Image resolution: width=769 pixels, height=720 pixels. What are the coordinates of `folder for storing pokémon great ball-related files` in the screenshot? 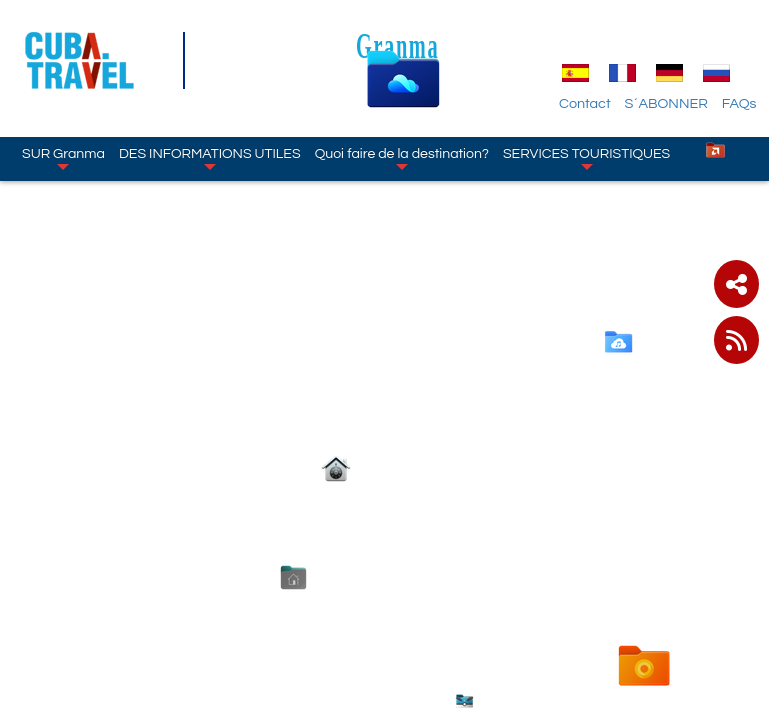 It's located at (464, 701).